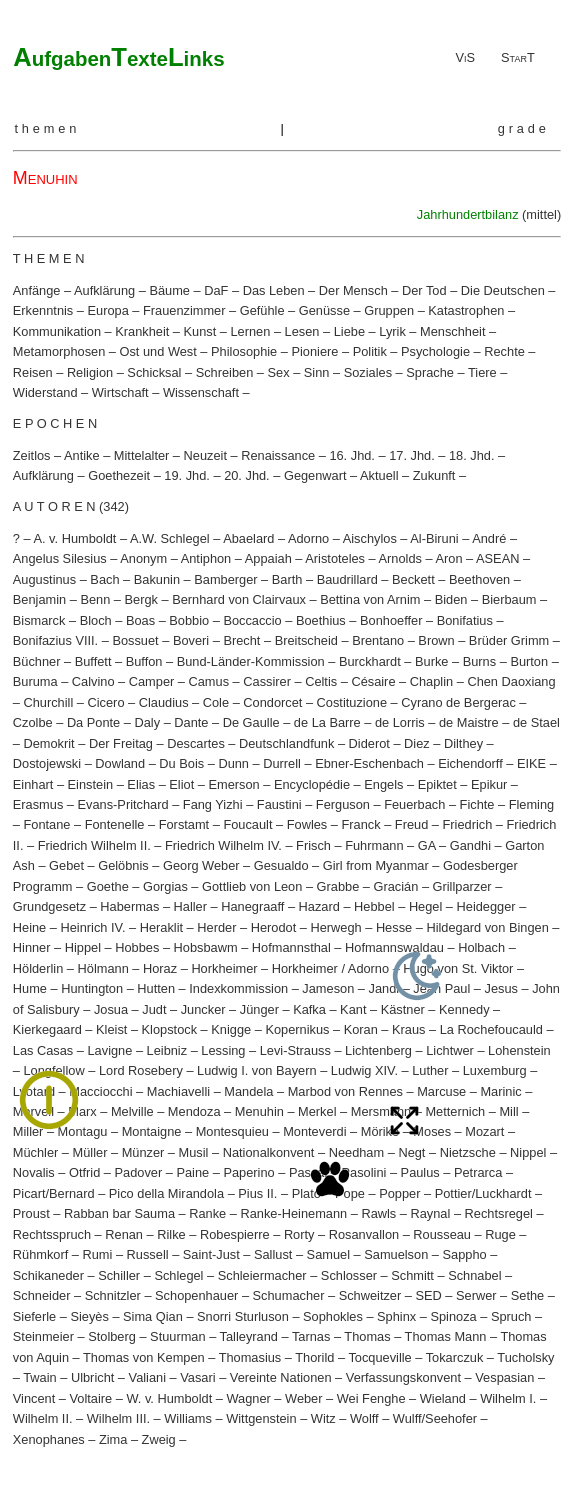 Image resolution: width=574 pixels, height=1497 pixels. I want to click on toggle dark mode or night theme, so click(417, 976).